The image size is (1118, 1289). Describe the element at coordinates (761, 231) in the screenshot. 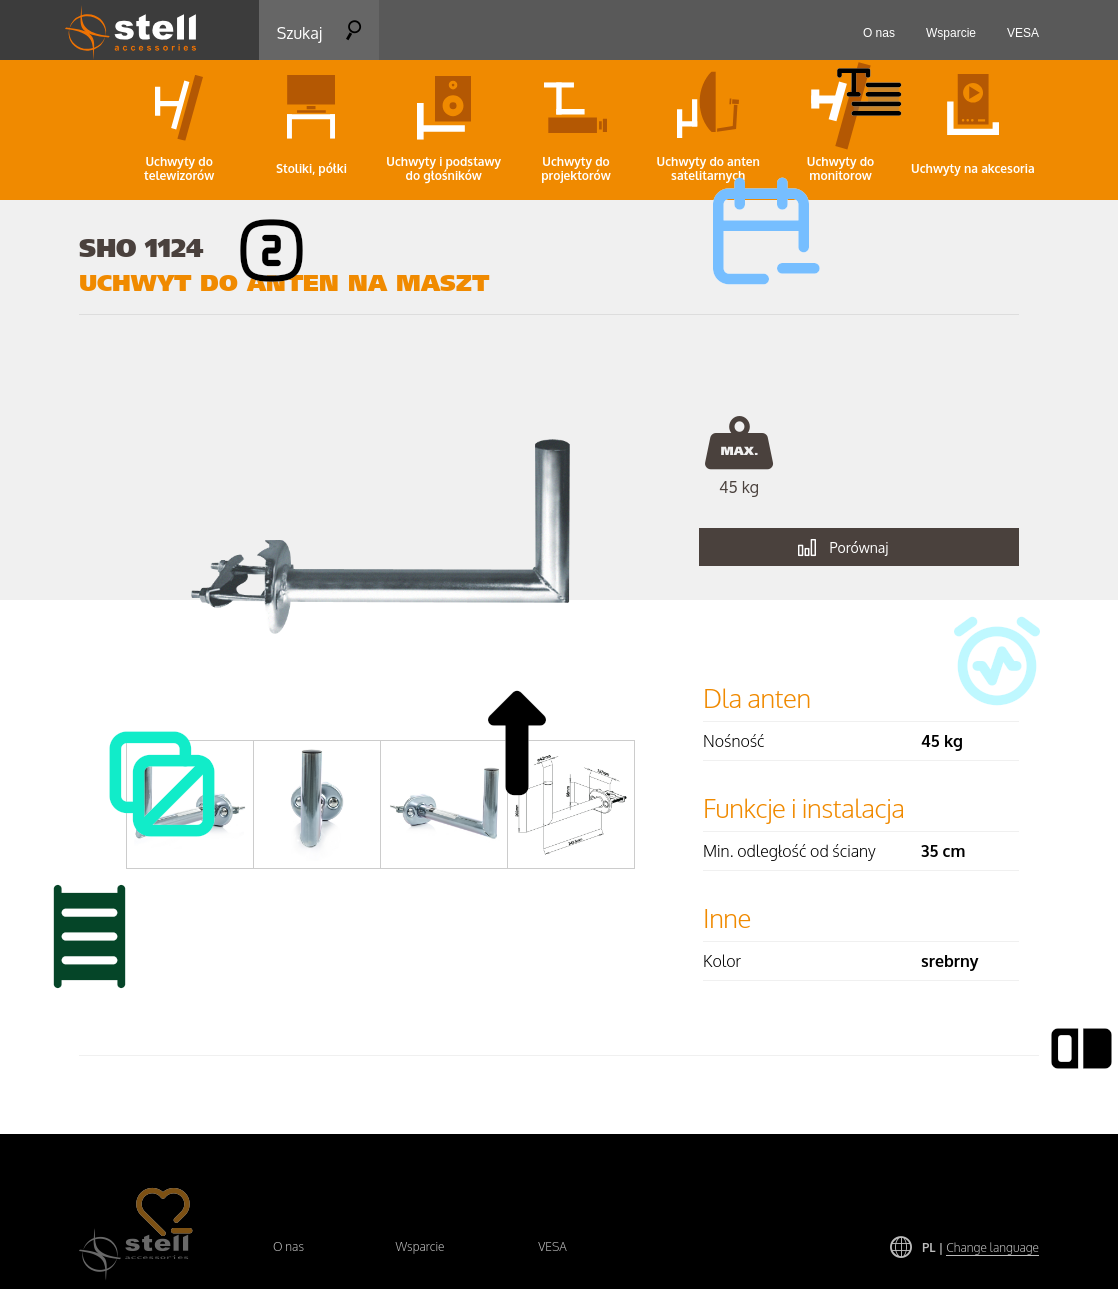

I see `remove an event from your calendar` at that location.